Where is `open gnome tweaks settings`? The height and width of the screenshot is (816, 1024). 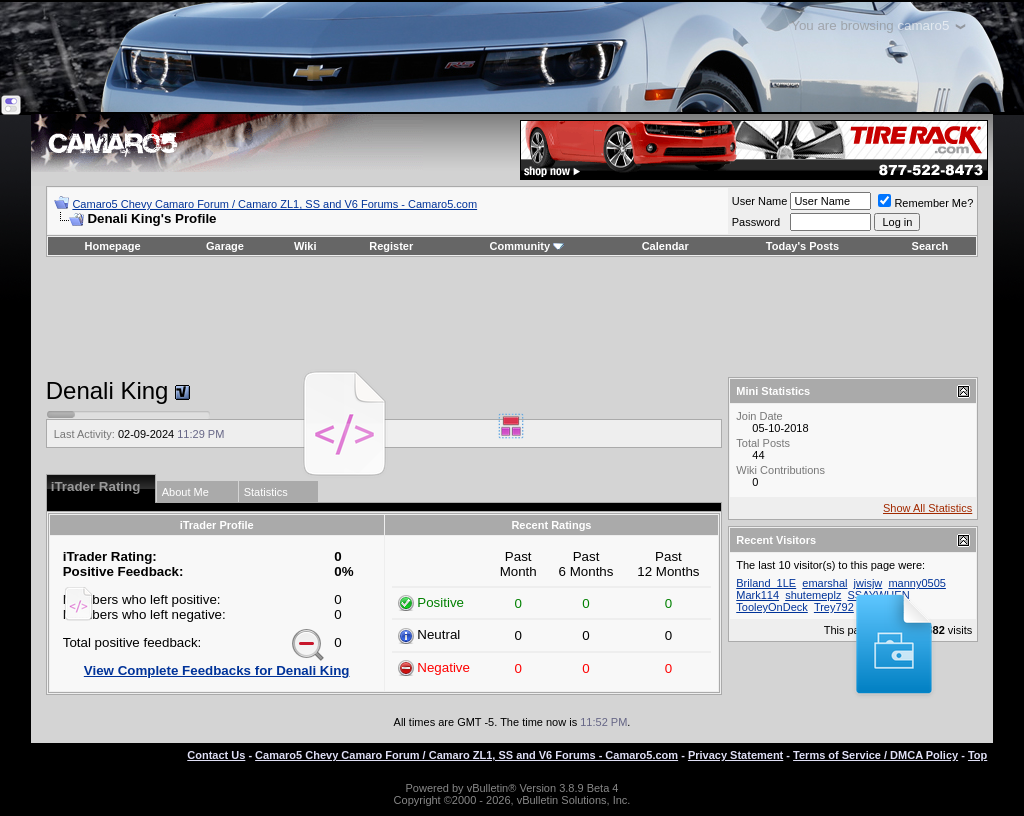 open gnome tweaks settings is located at coordinates (11, 105).